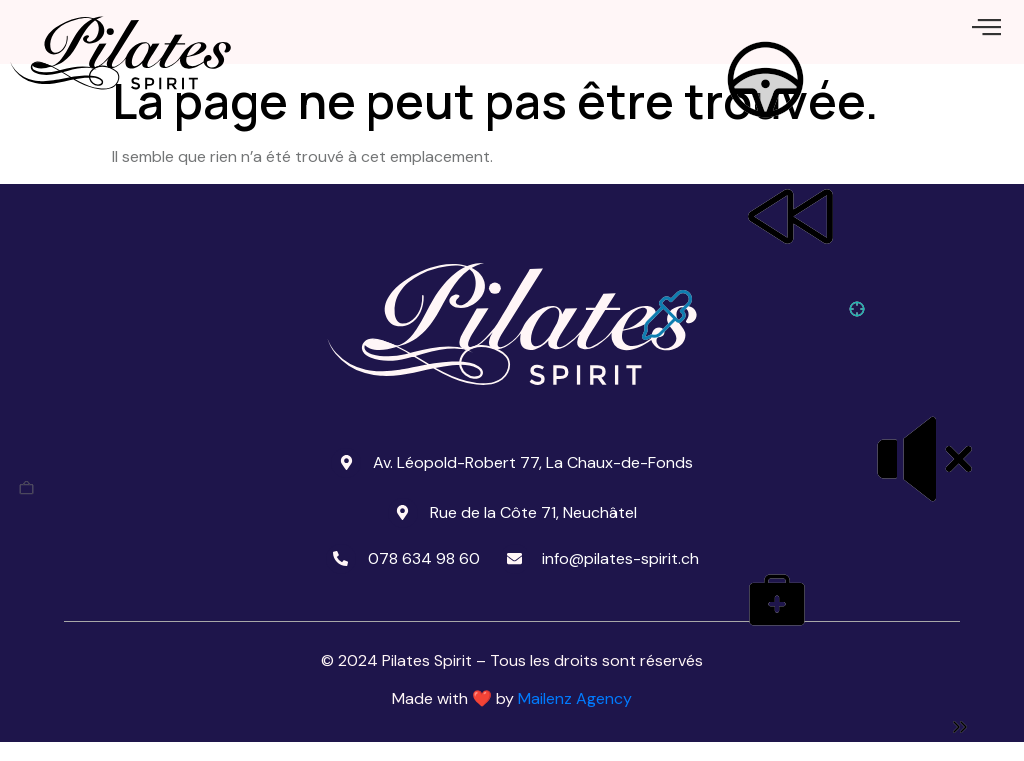  What do you see at coordinates (793, 216) in the screenshot?
I see `rewind media or skip backward` at bounding box center [793, 216].